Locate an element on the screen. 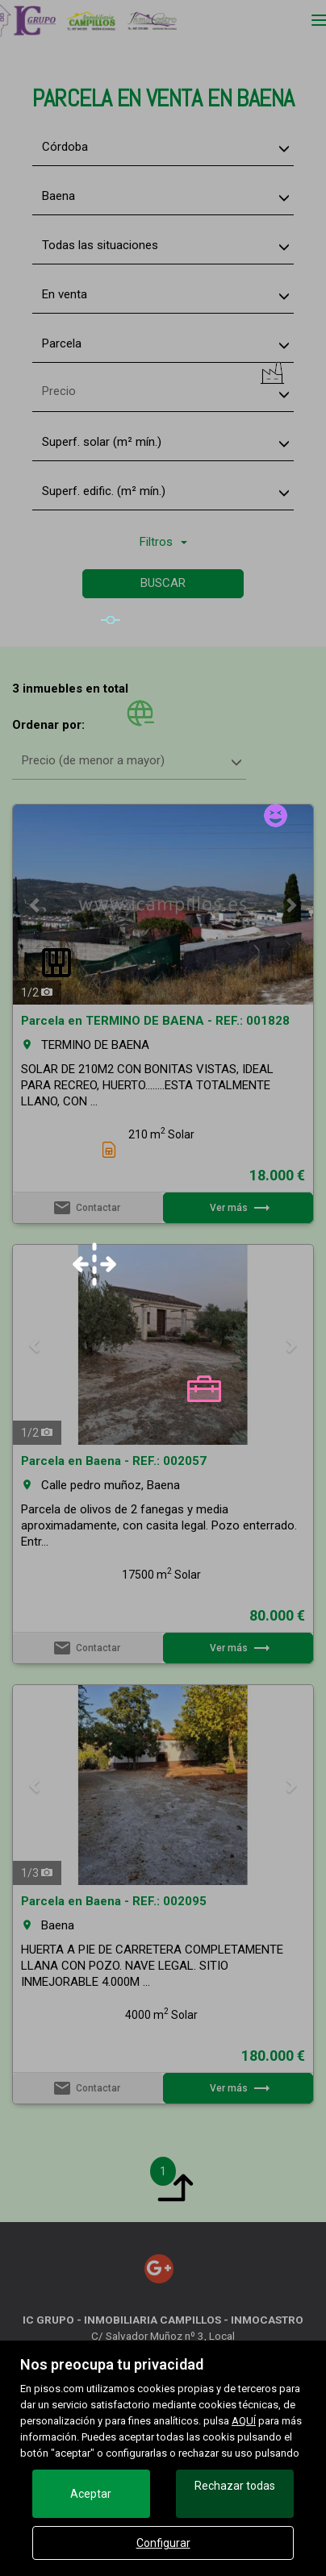 Image resolution: width=326 pixels, height=2576 pixels. react with a laughing emoji is located at coordinates (275, 815).